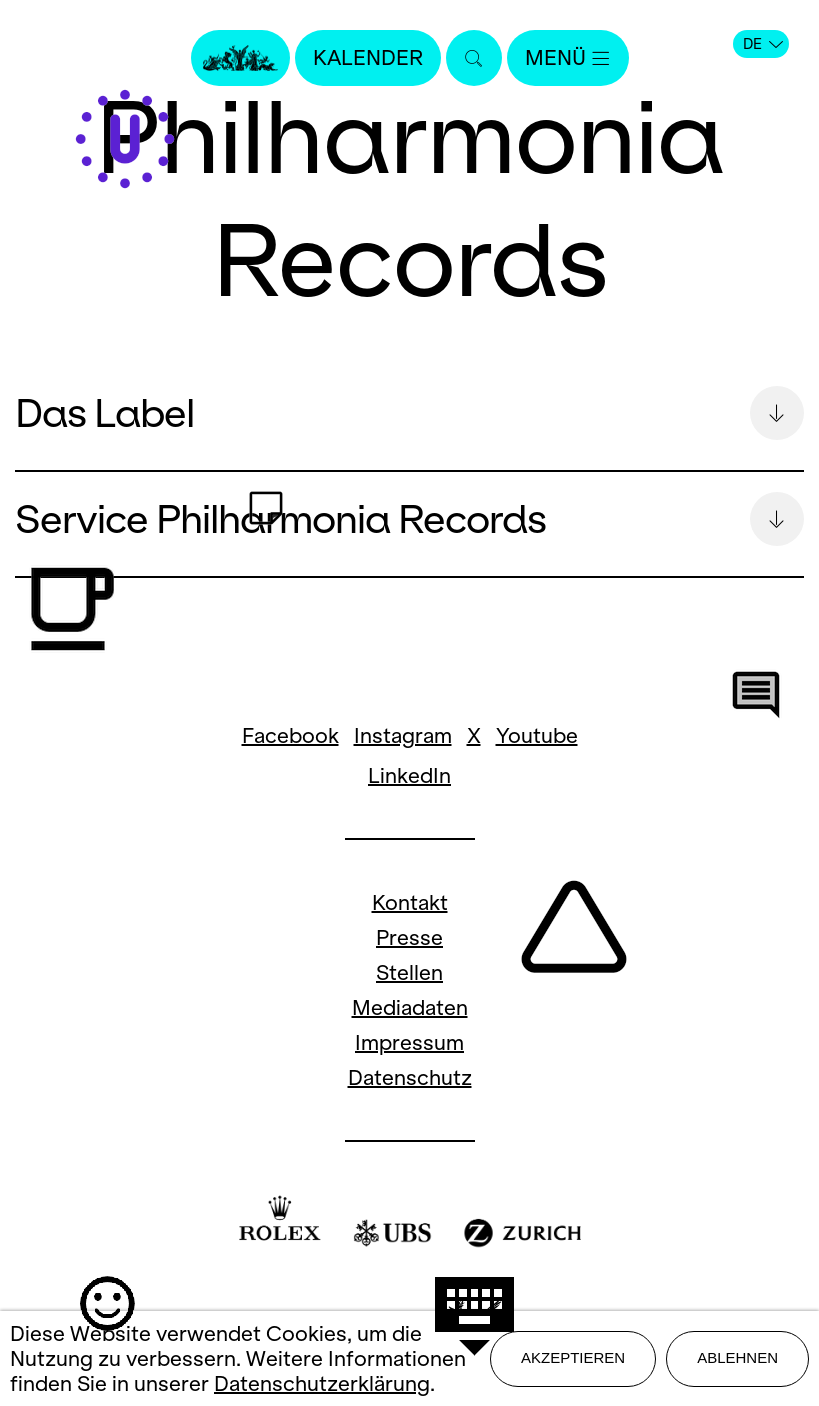 The width and height of the screenshot is (819, 1406). I want to click on access café or coffee shop locations, so click(68, 609).